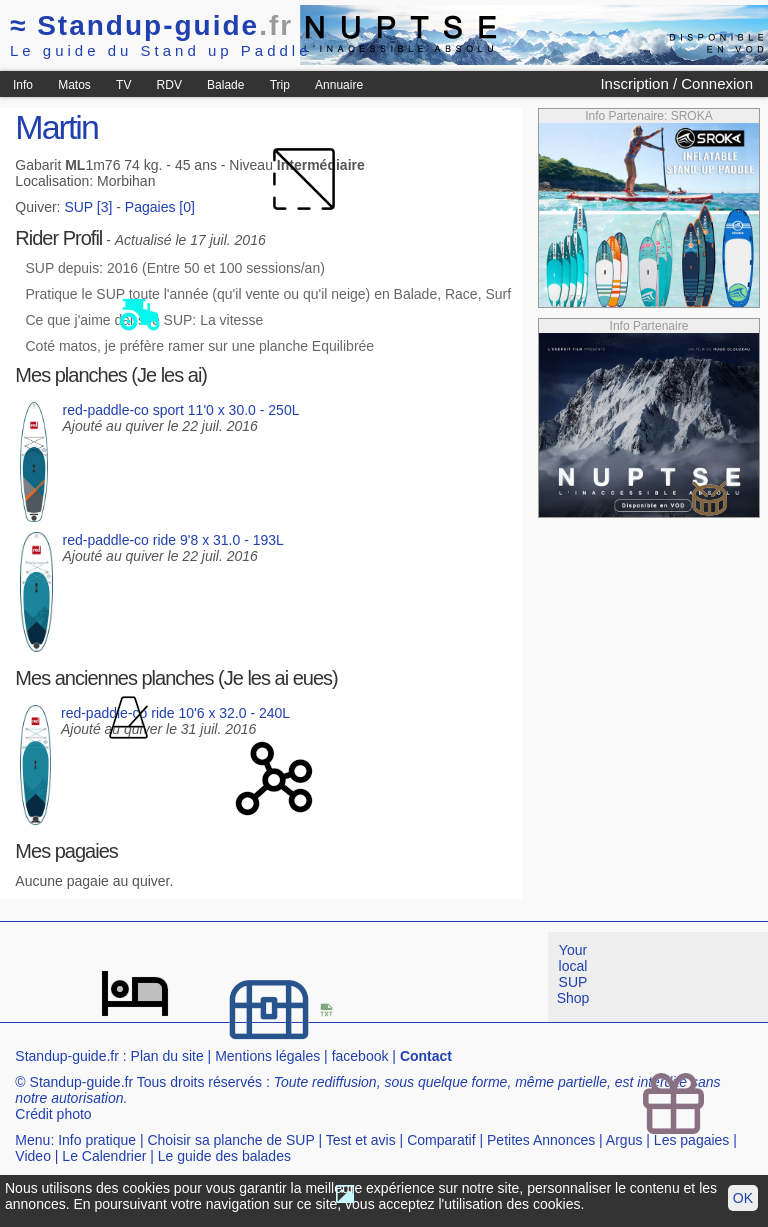 The image size is (768, 1227). What do you see at coordinates (709, 498) in the screenshot?
I see `access music or audio tools` at bounding box center [709, 498].